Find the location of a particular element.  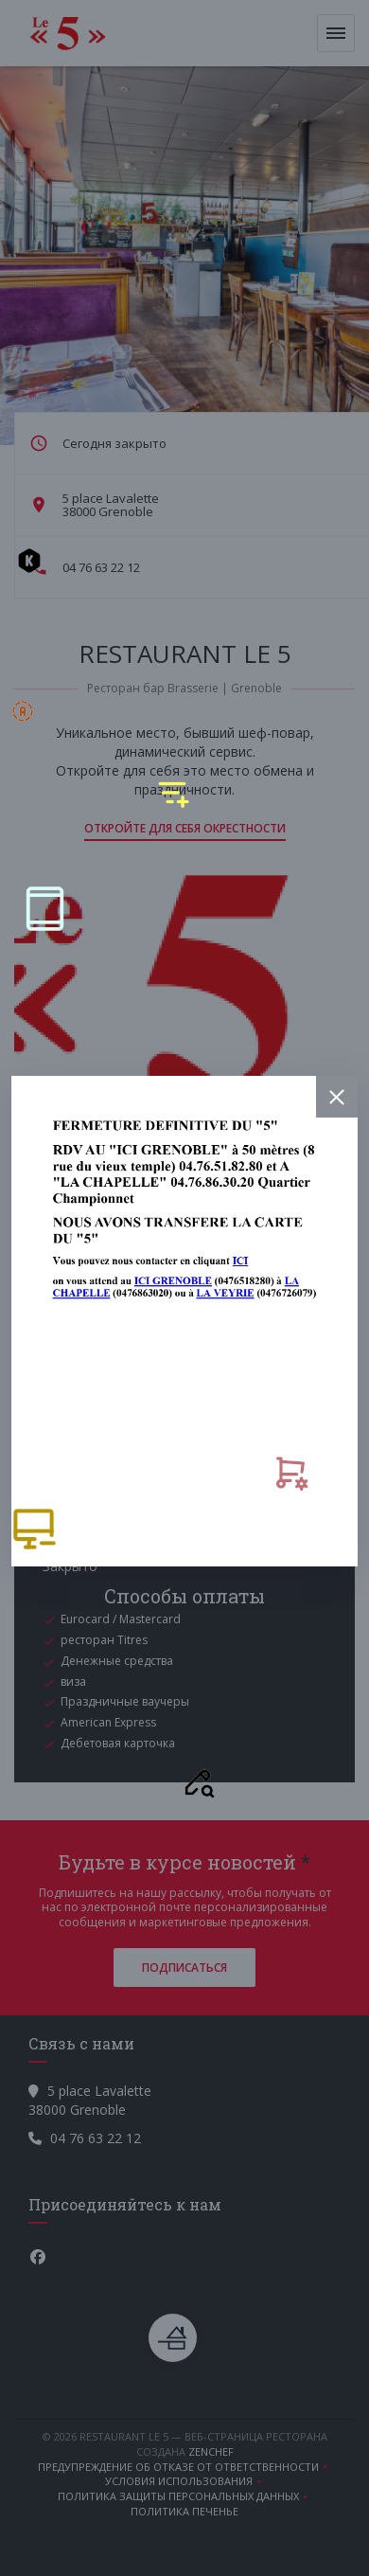

remove a desktop device from your account is located at coordinates (33, 1529).